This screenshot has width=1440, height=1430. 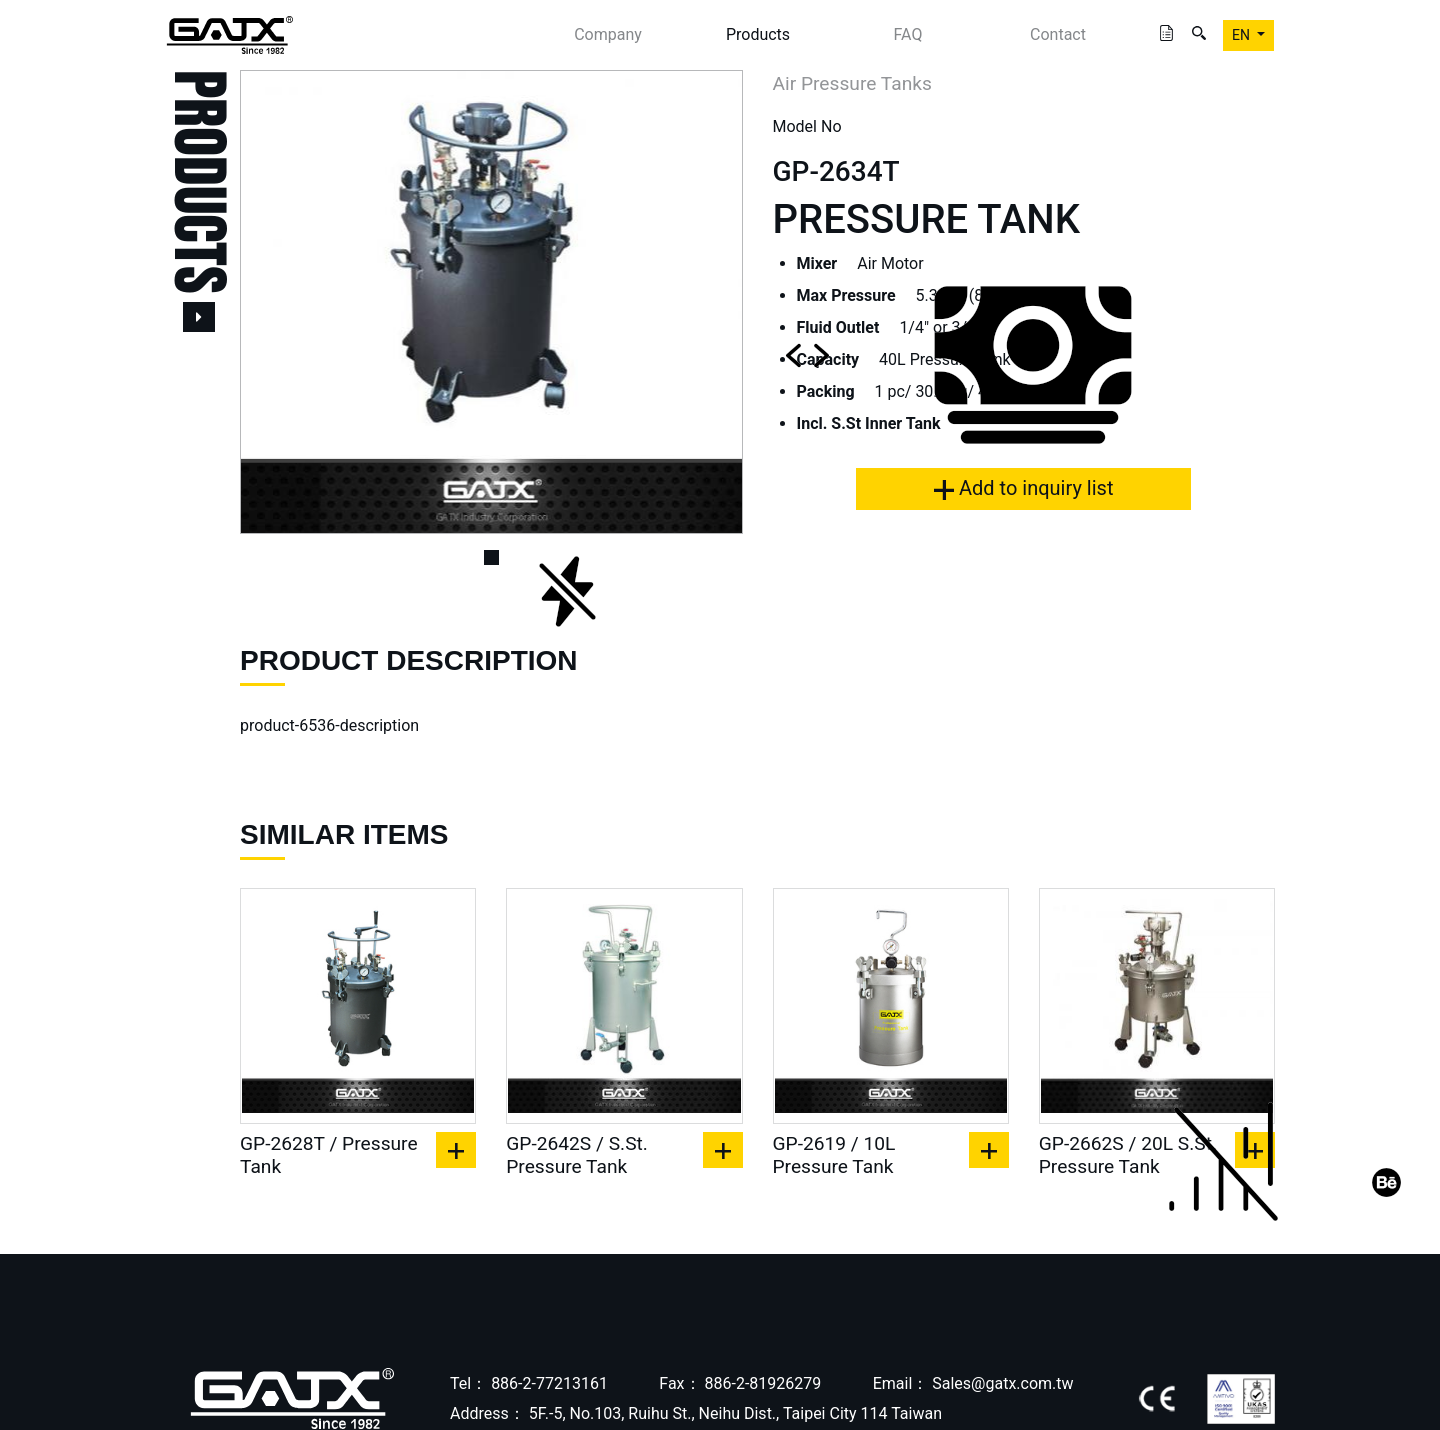 I want to click on disable camera flash, so click(x=567, y=591).